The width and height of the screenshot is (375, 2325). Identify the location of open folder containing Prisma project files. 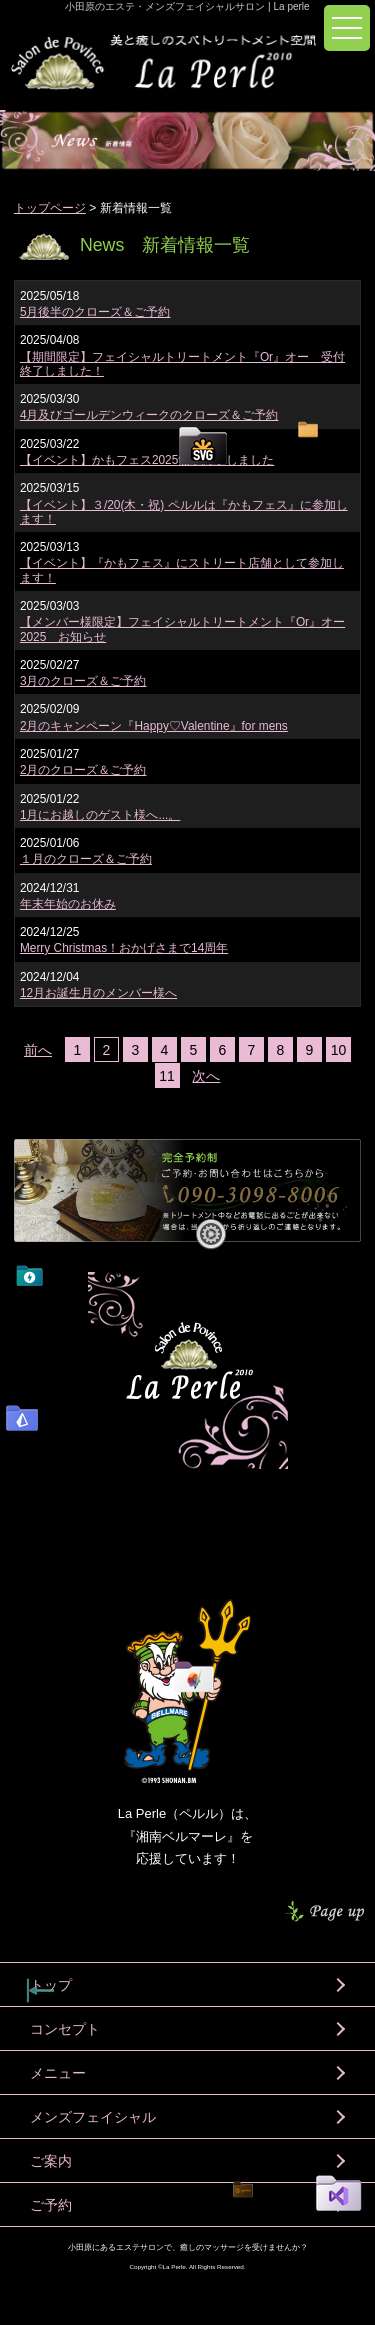
(22, 1419).